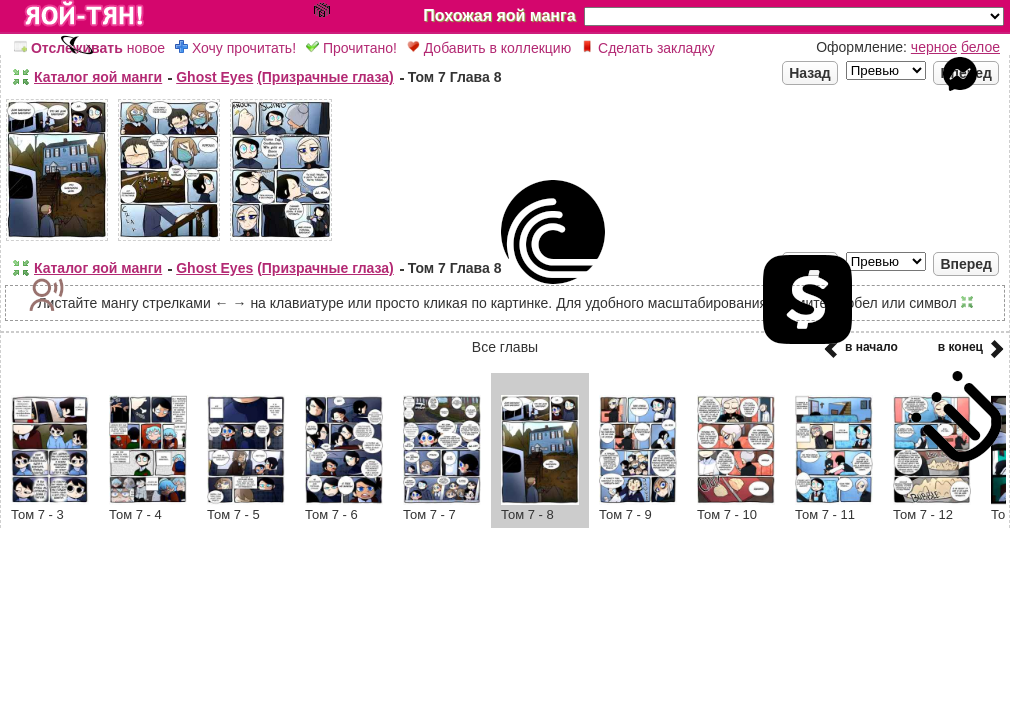 The height and width of the screenshot is (720, 1010). Describe the element at coordinates (956, 416) in the screenshot. I see `i3 window manager logo` at that location.